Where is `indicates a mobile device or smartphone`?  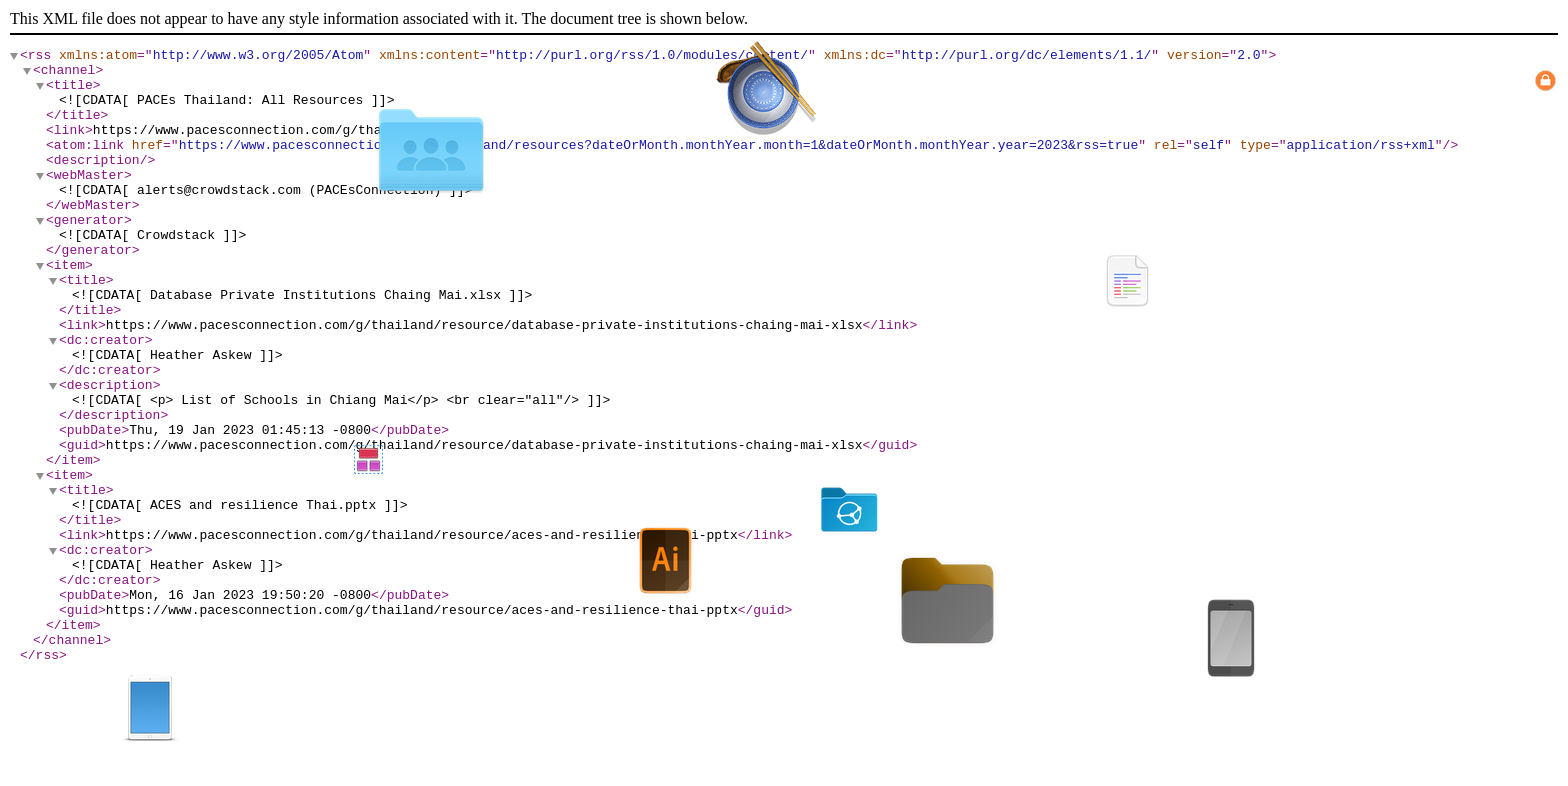 indicates a mobile device or smartphone is located at coordinates (1231, 638).